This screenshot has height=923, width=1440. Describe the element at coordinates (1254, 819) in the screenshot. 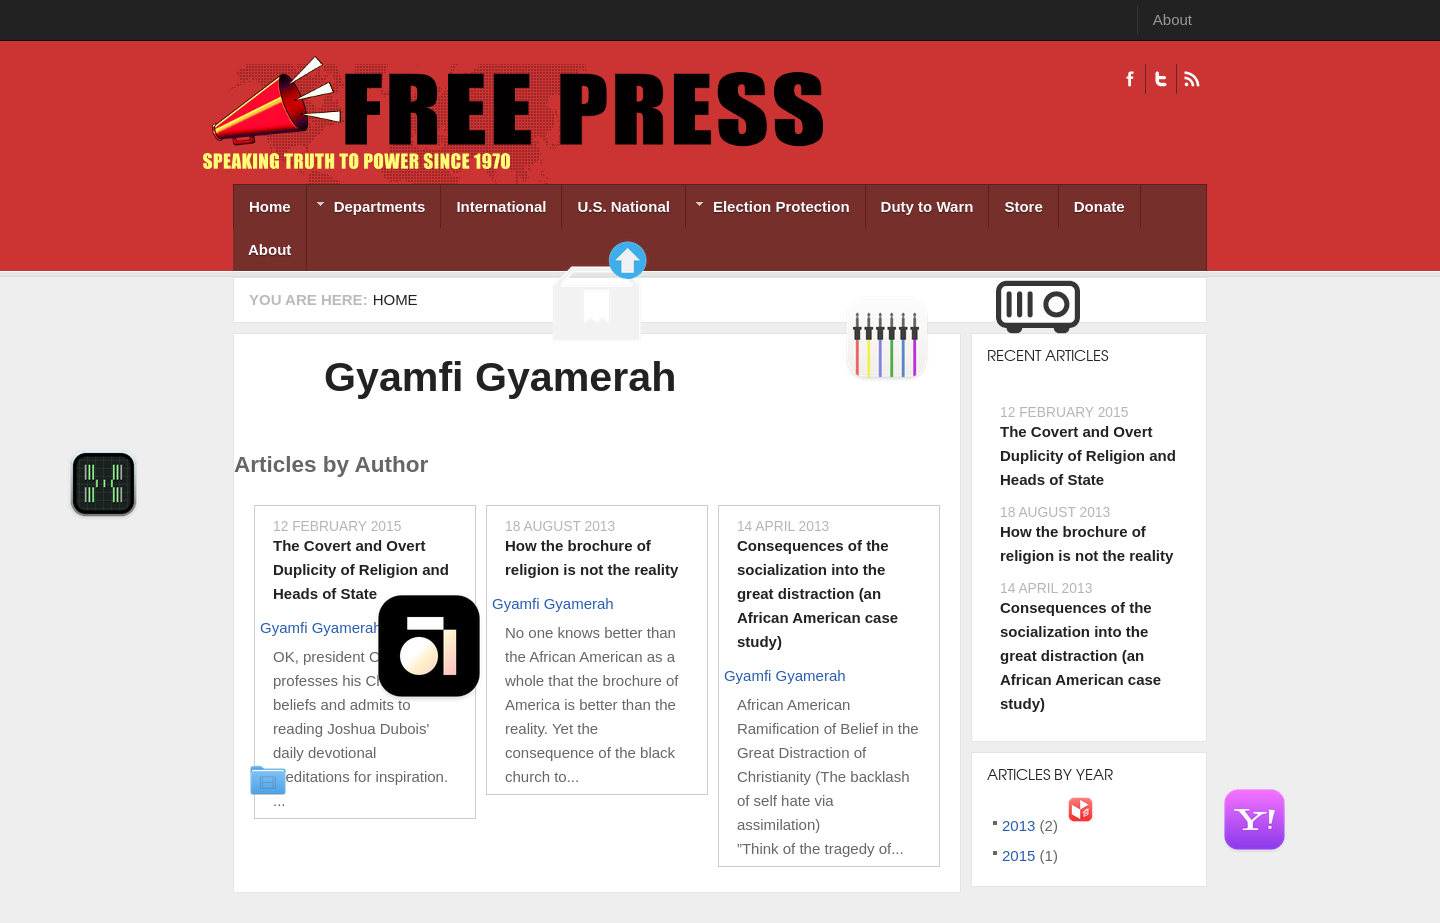

I see `open Yahoo web app` at that location.